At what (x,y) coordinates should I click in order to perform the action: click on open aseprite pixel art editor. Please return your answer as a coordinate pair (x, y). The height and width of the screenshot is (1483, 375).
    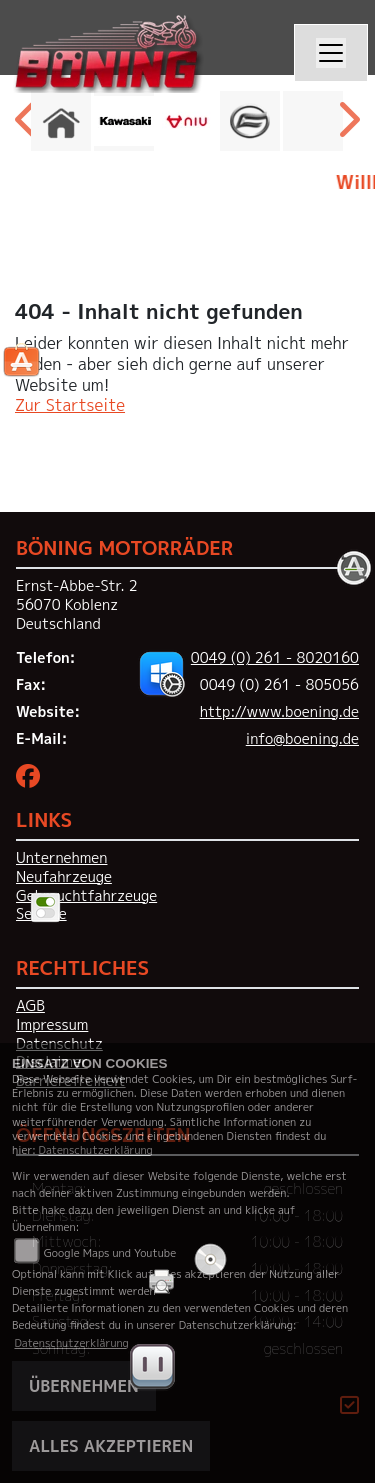
    Looking at the image, I should click on (152, 1366).